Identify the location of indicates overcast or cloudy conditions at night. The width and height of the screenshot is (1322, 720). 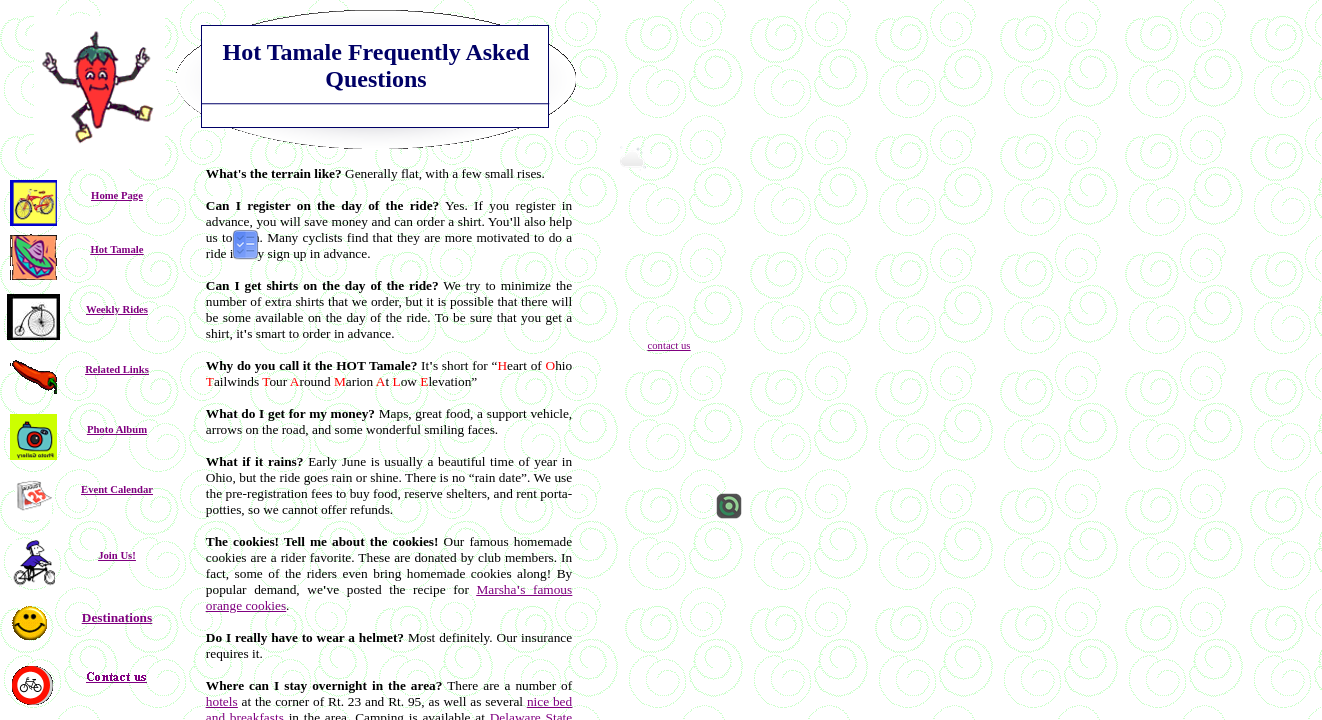
(633, 158).